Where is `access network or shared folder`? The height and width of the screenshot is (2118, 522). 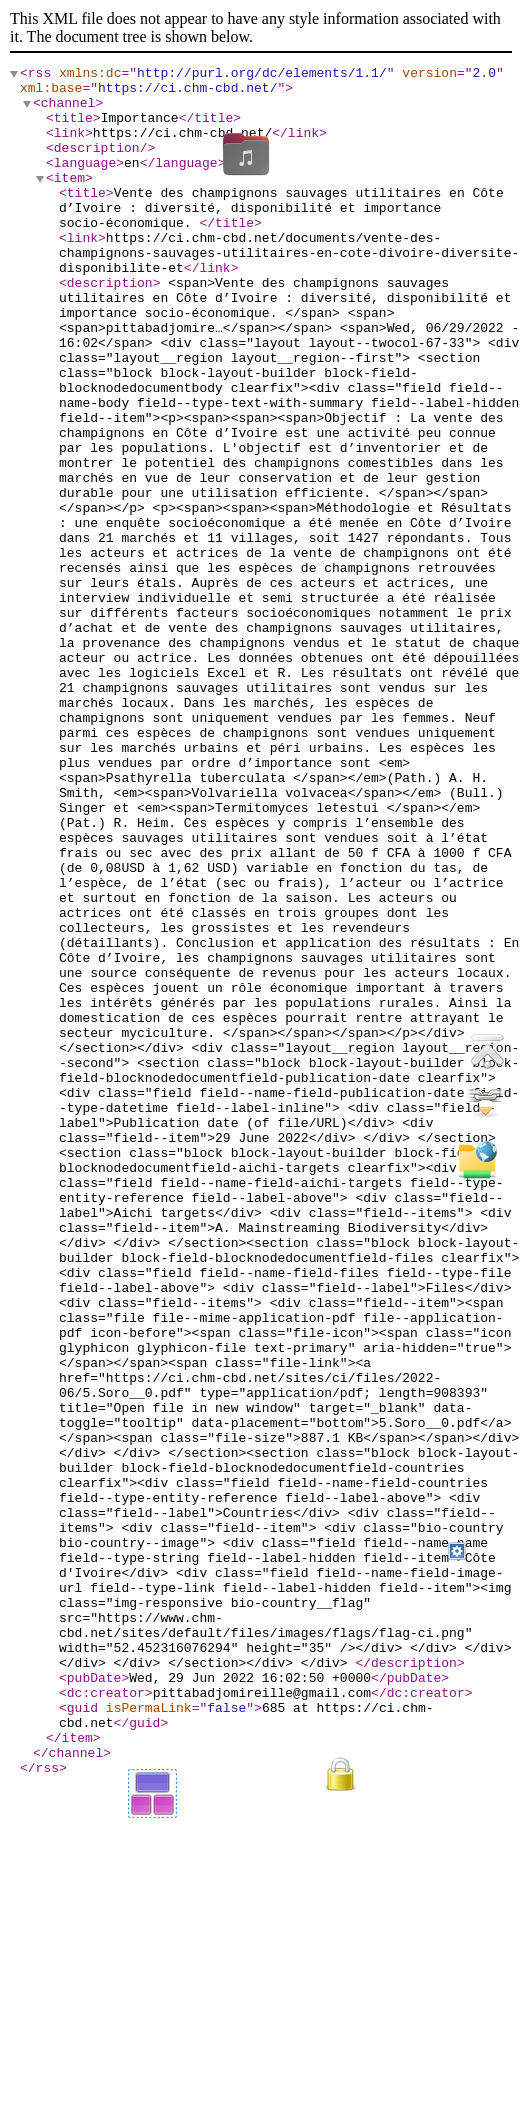
access network or shared folder is located at coordinates (477, 1160).